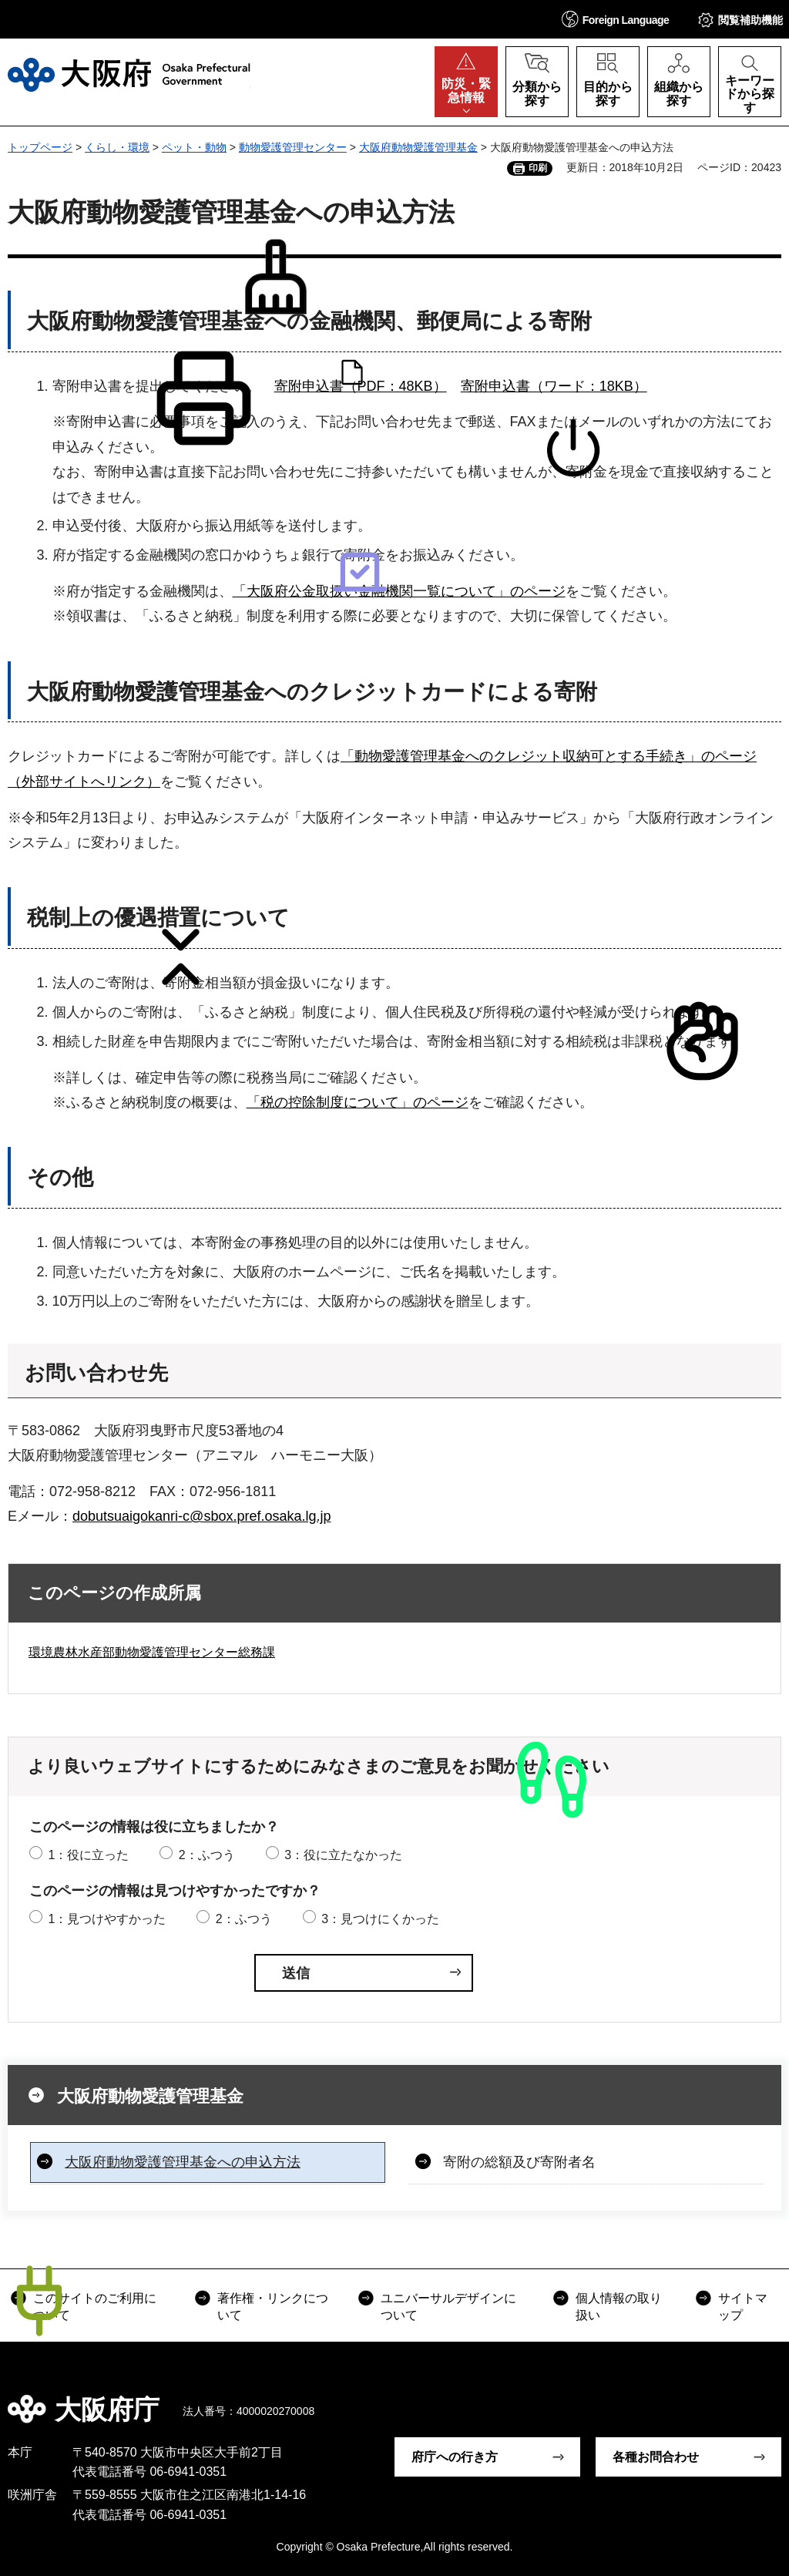 Image resolution: width=789 pixels, height=2576 pixels. Describe the element at coordinates (39, 2301) in the screenshot. I see `connect to a power source` at that location.